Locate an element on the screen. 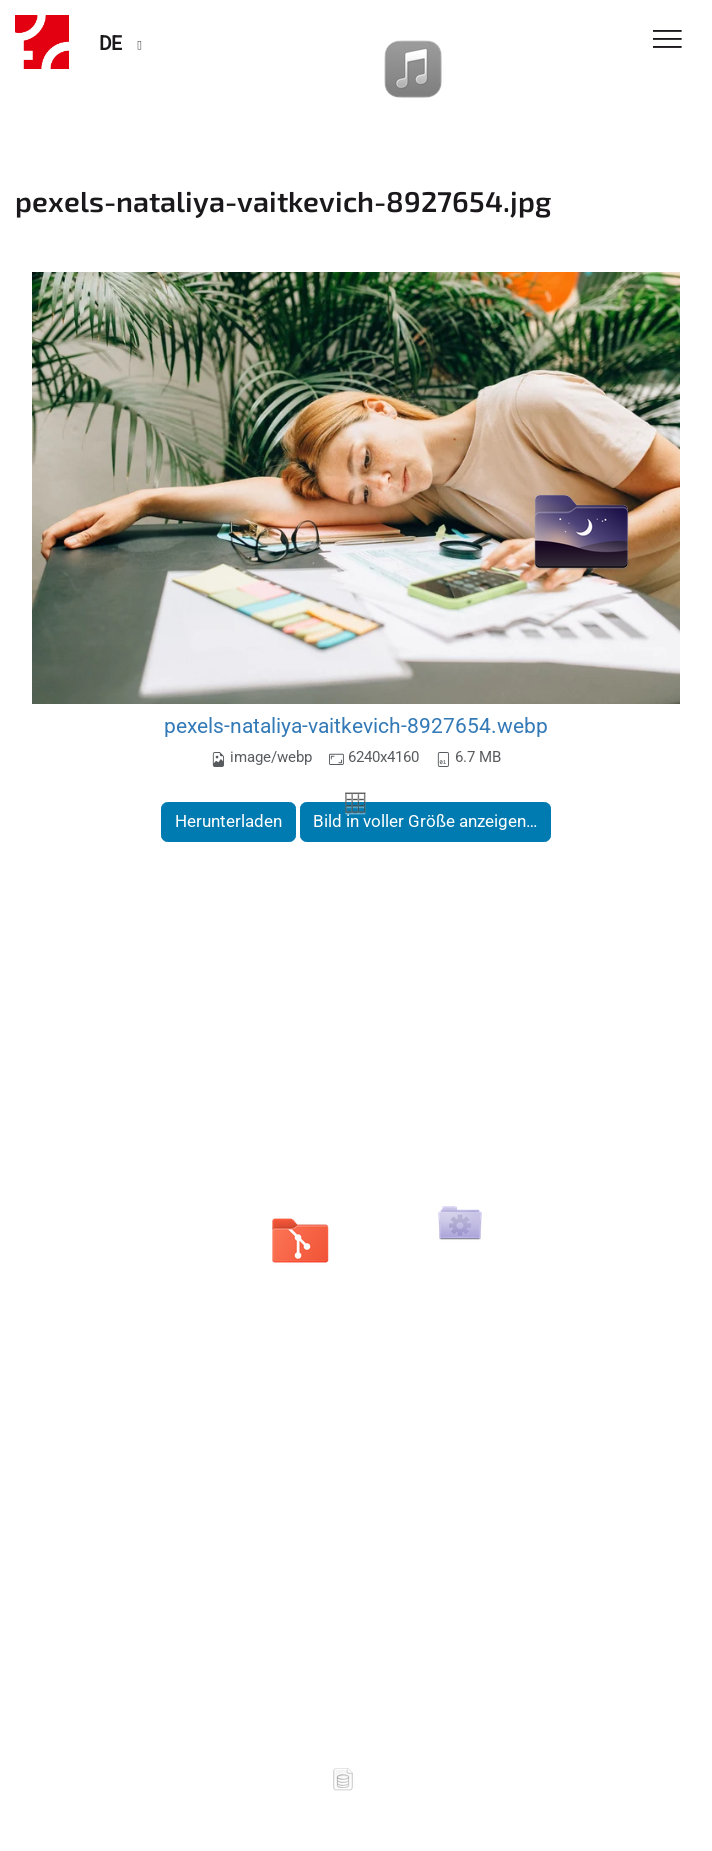 The width and height of the screenshot is (712, 1851). switch to grid view layout is located at coordinates (354, 803).